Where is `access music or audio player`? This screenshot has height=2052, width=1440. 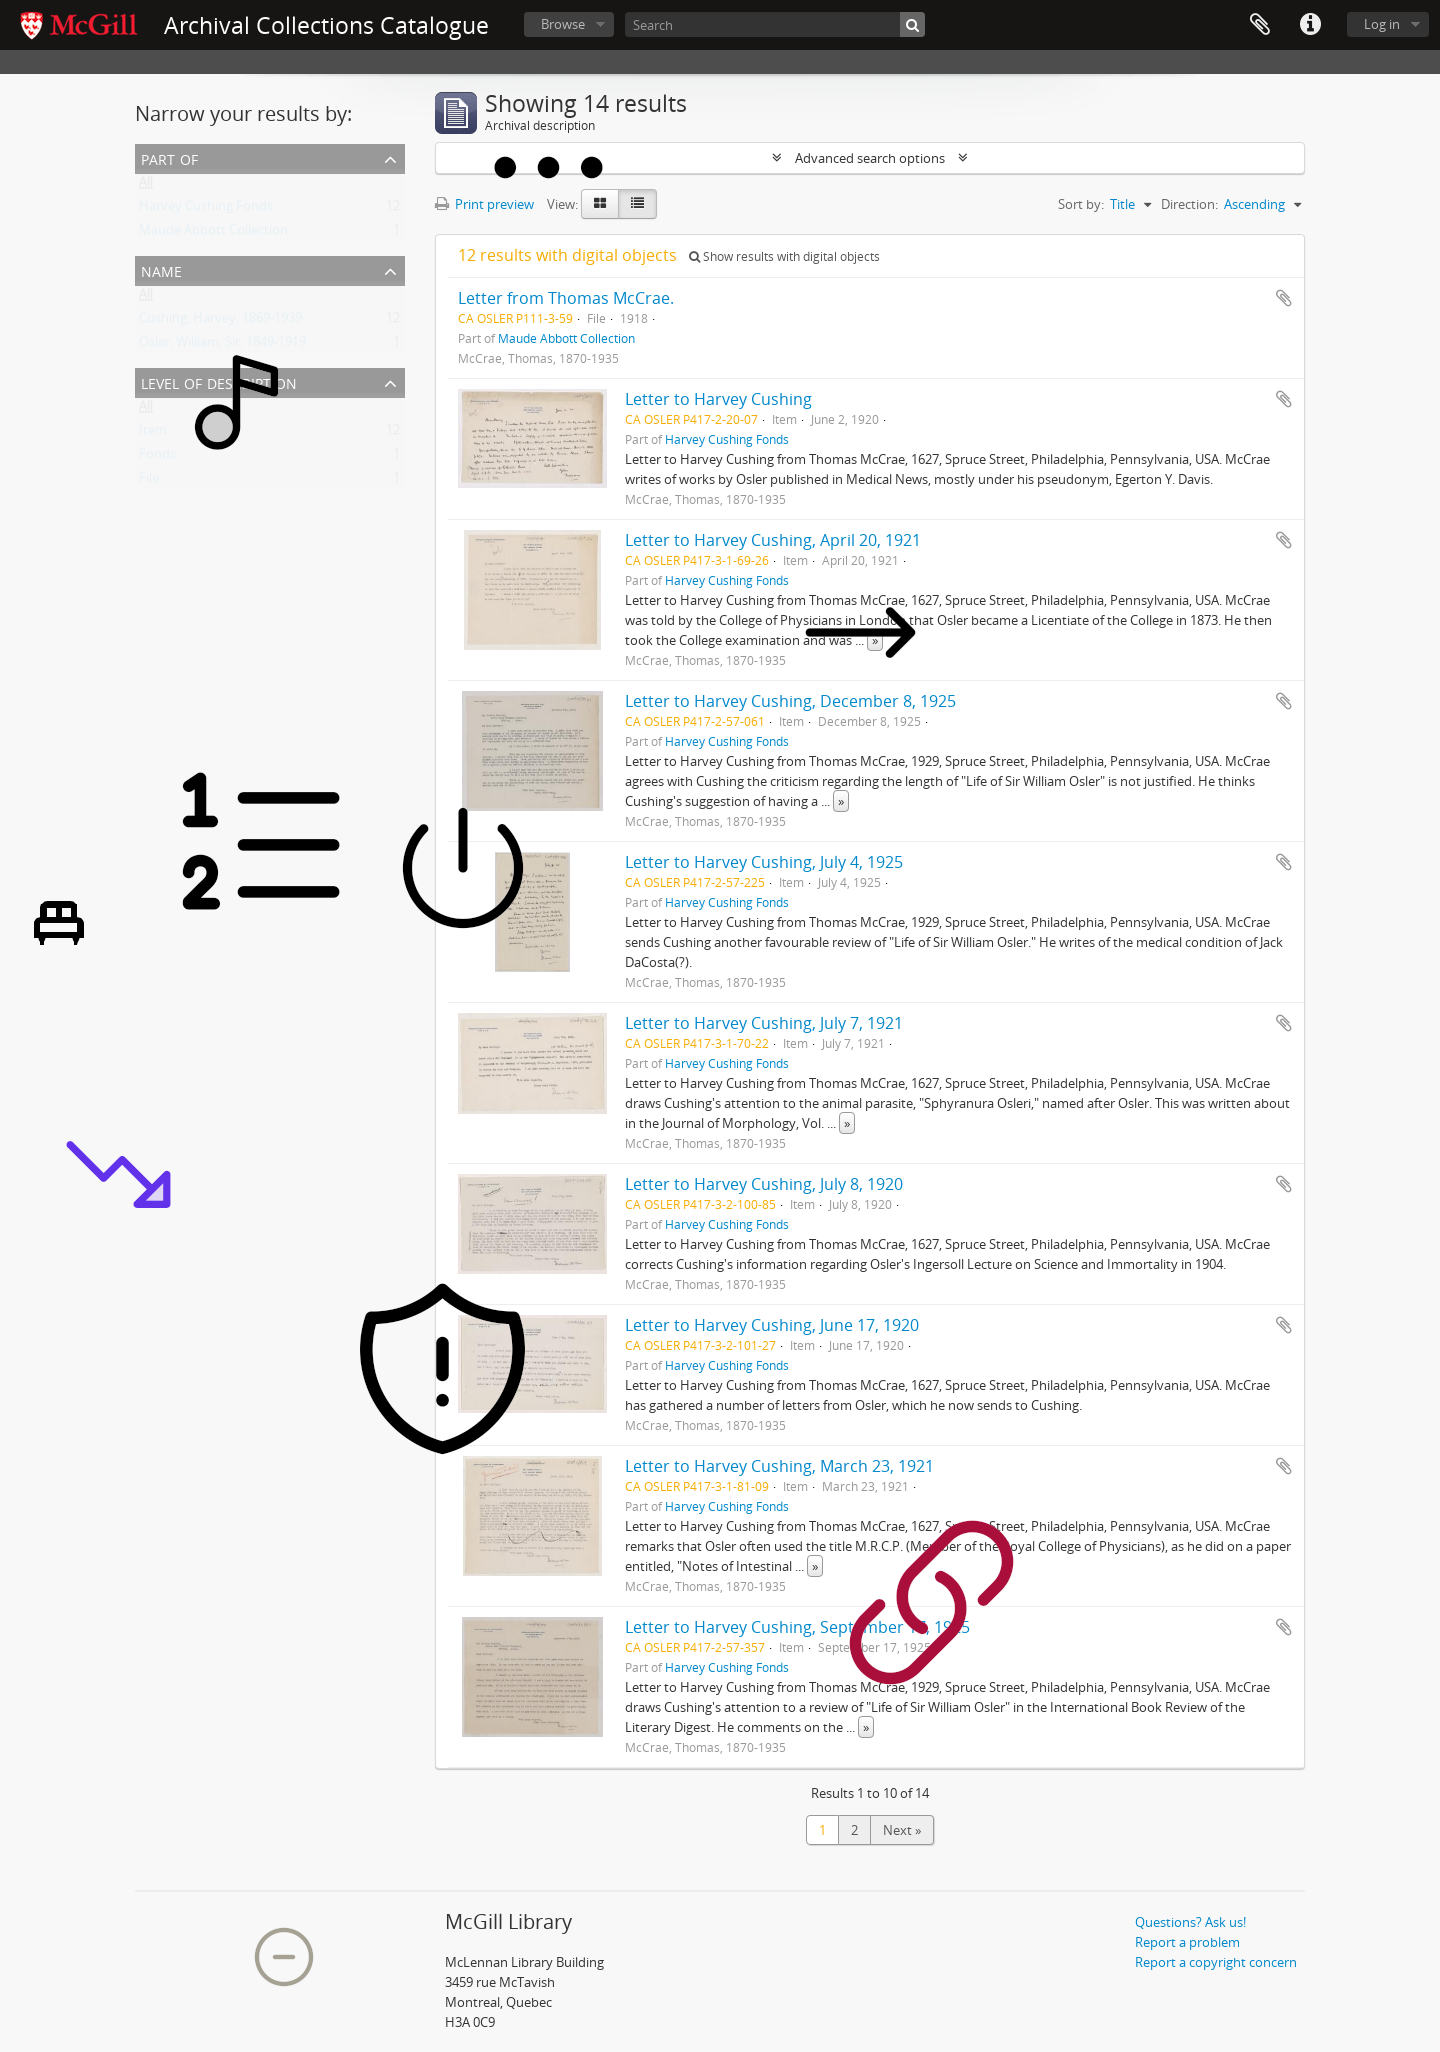 access music or audio player is located at coordinates (236, 400).